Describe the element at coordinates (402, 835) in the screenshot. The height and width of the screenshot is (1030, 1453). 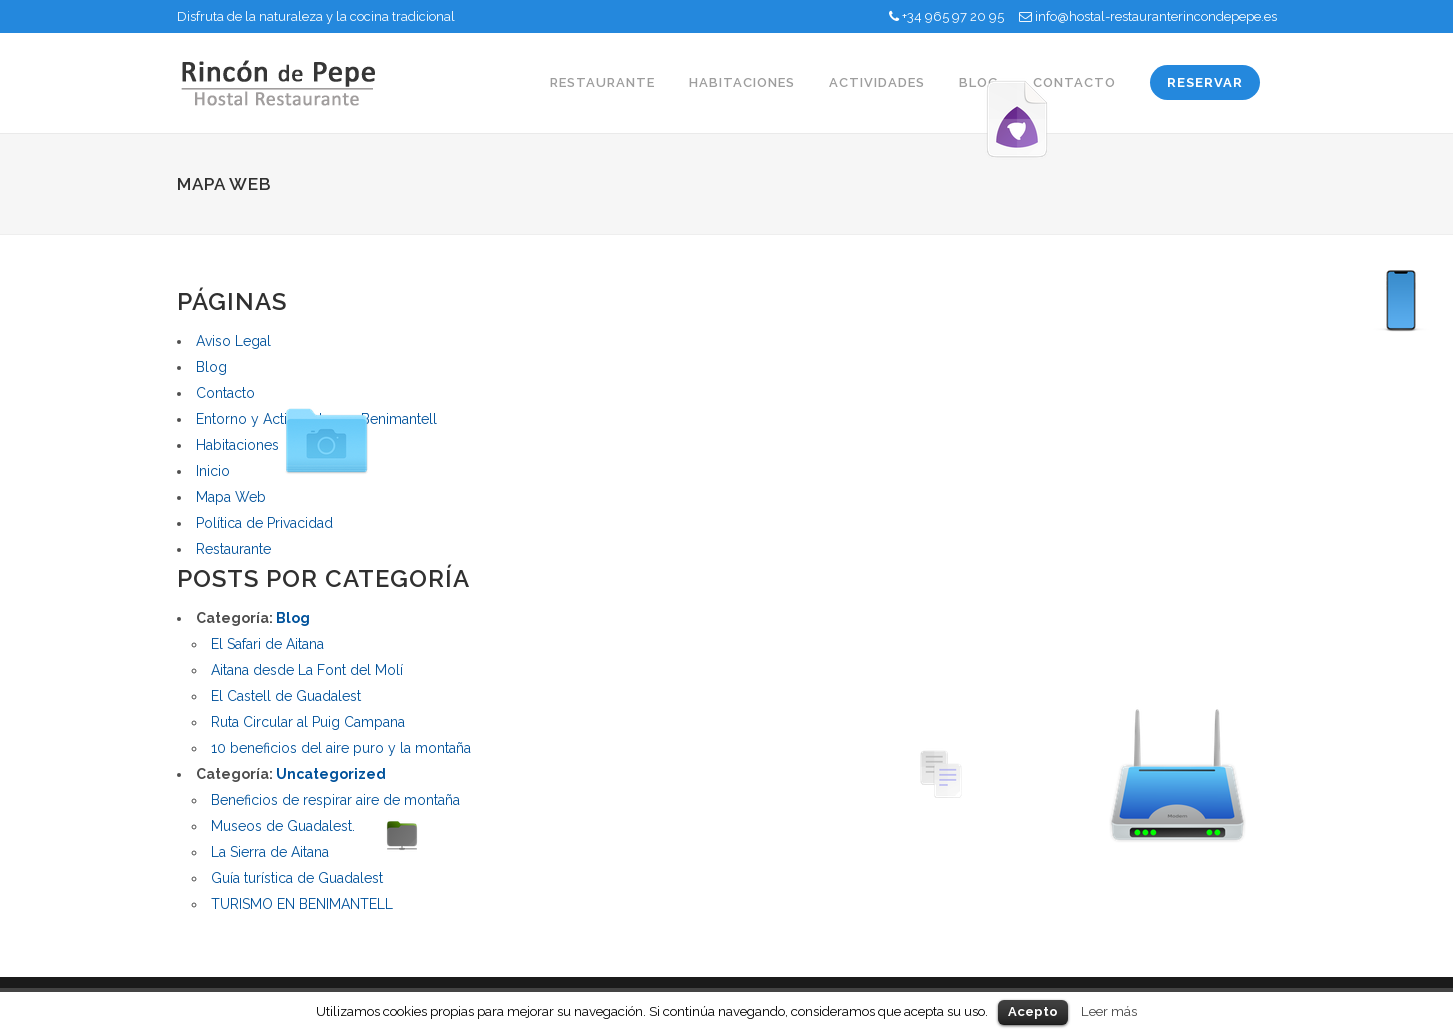
I see `access a remote or network folder` at that location.